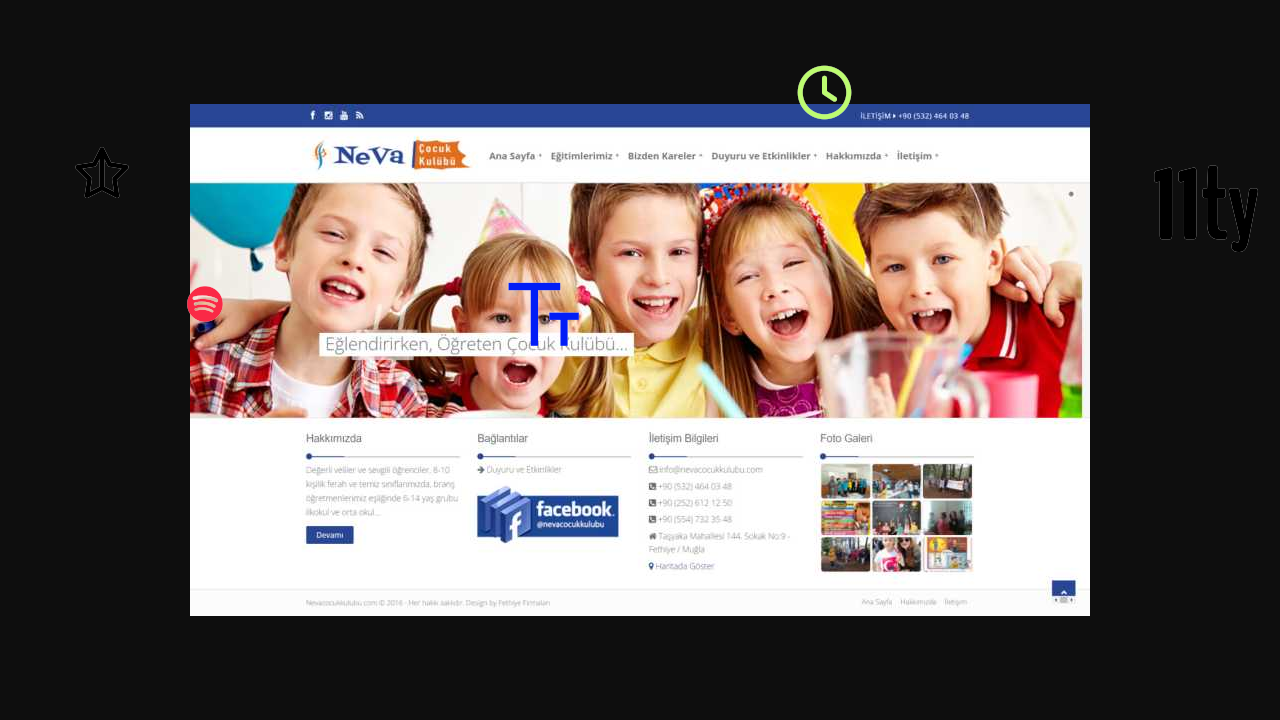 The image size is (1280, 720). Describe the element at coordinates (102, 175) in the screenshot. I see `indicates a partial or half-star rating` at that location.